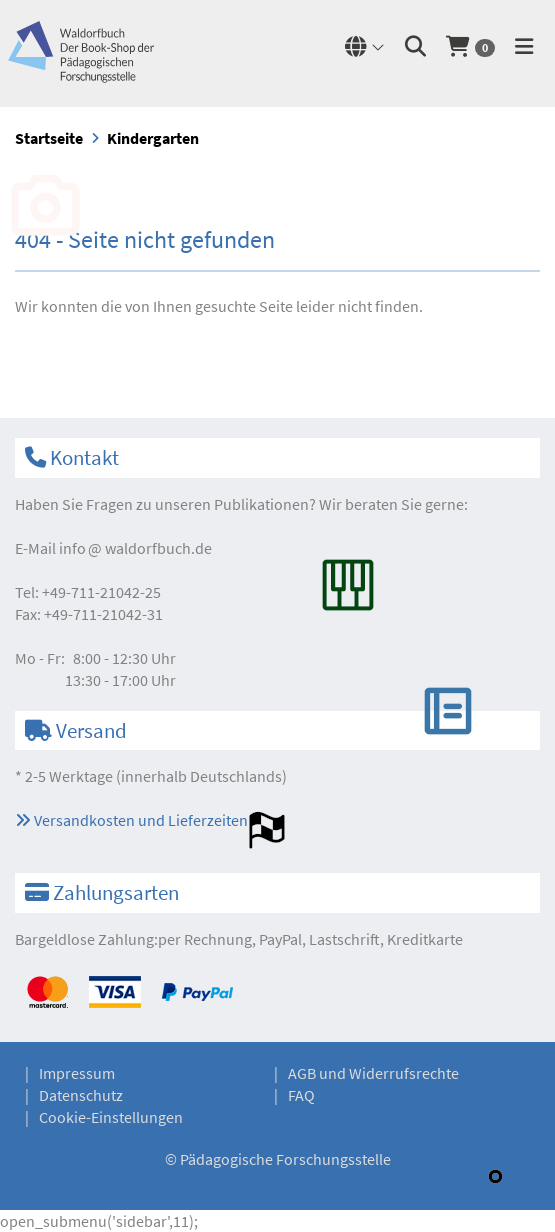  What do you see at coordinates (495, 1176) in the screenshot?
I see `unselected radio button option` at bounding box center [495, 1176].